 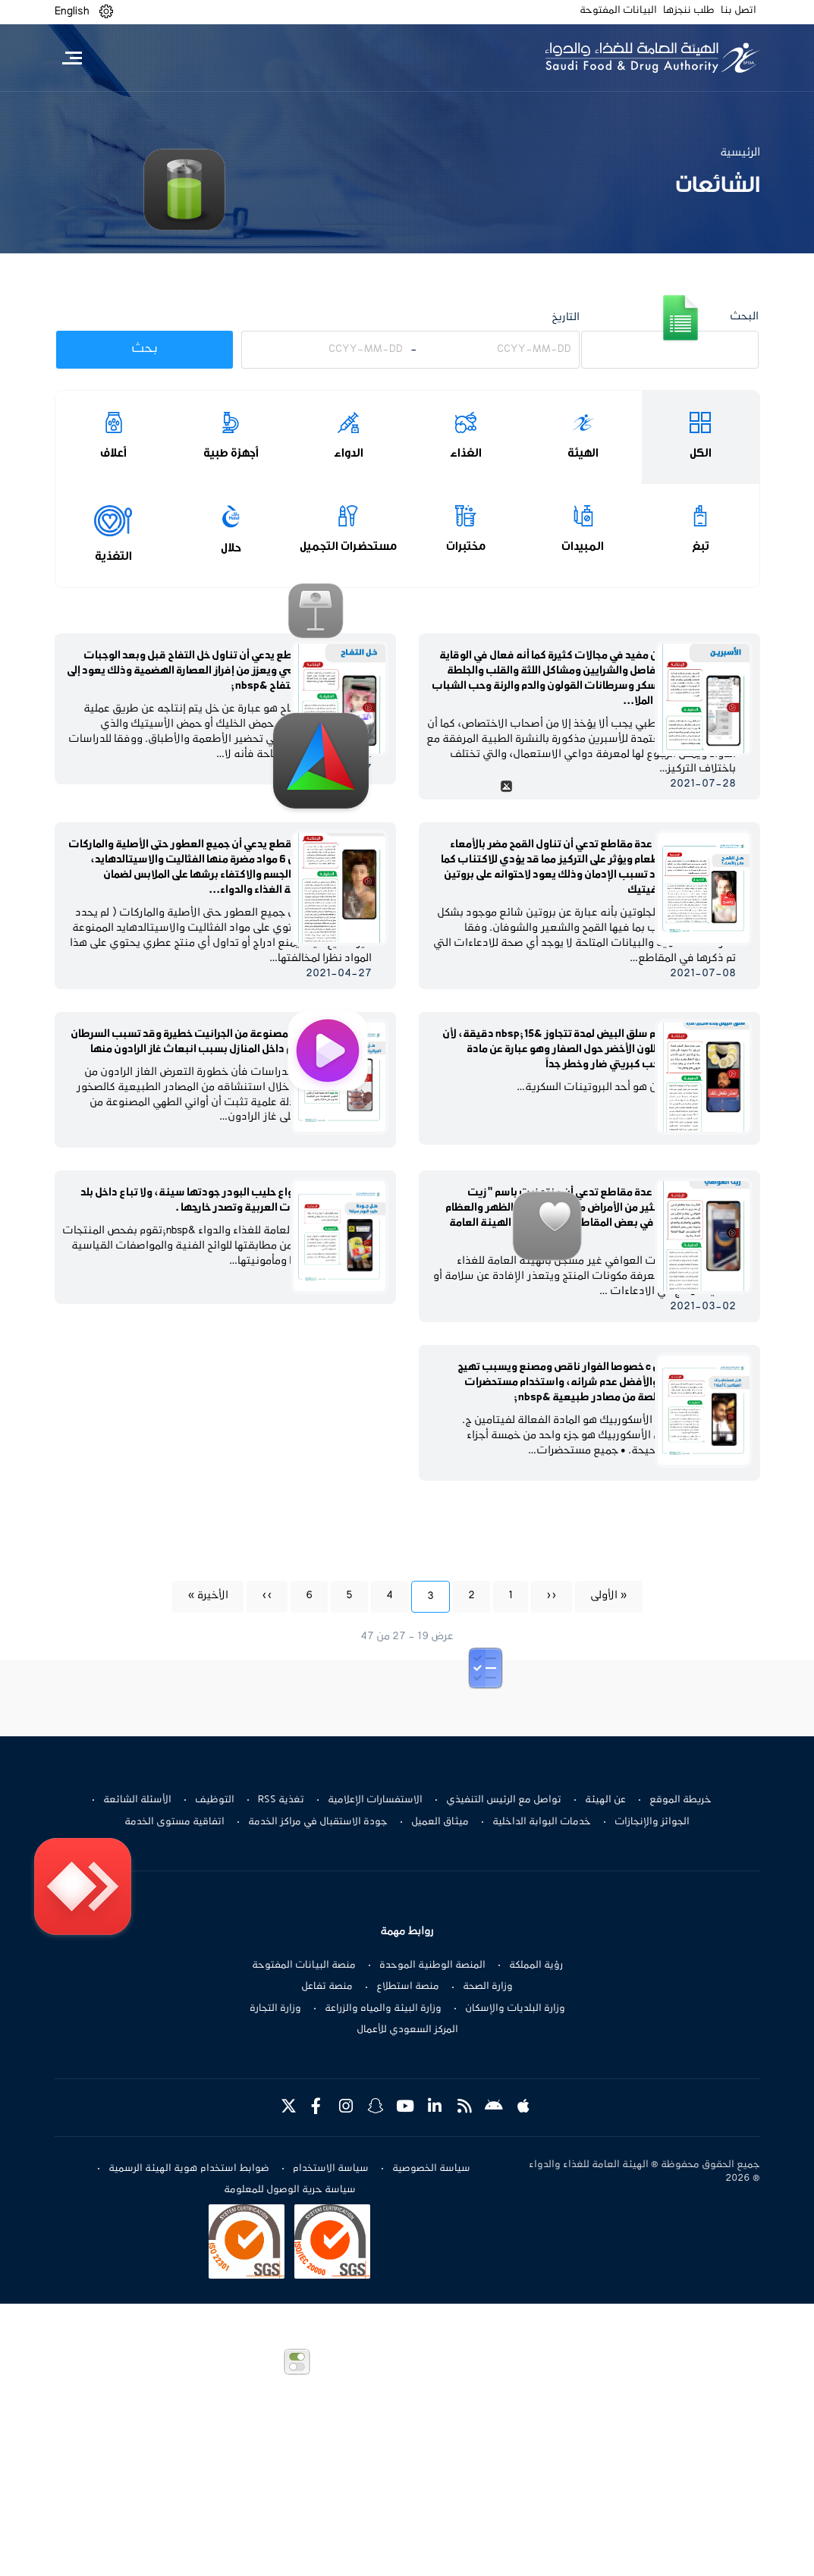 What do you see at coordinates (321, 761) in the screenshot?
I see `open cmake build automation tool` at bounding box center [321, 761].